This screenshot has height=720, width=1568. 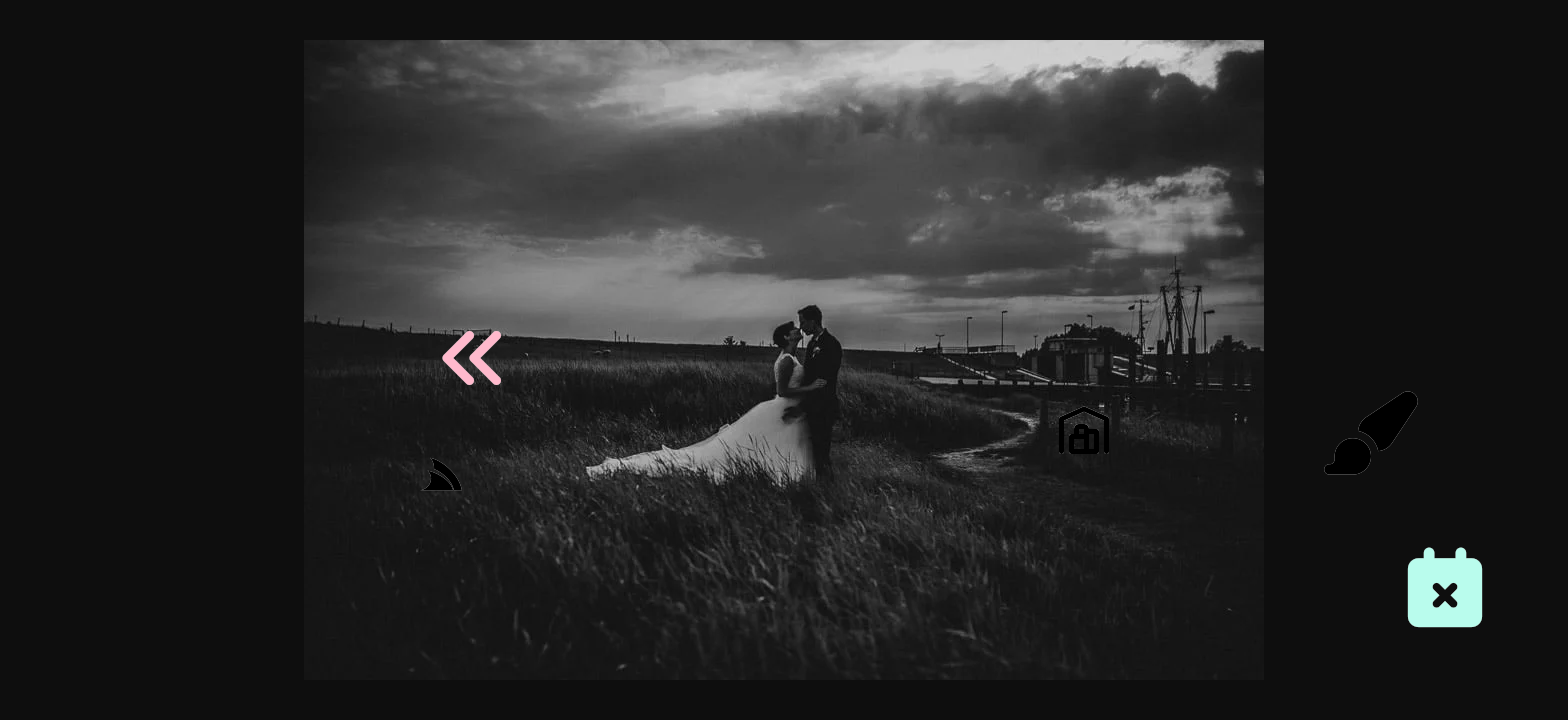 What do you see at coordinates (1371, 433) in the screenshot?
I see `access drawing or painting tools` at bounding box center [1371, 433].